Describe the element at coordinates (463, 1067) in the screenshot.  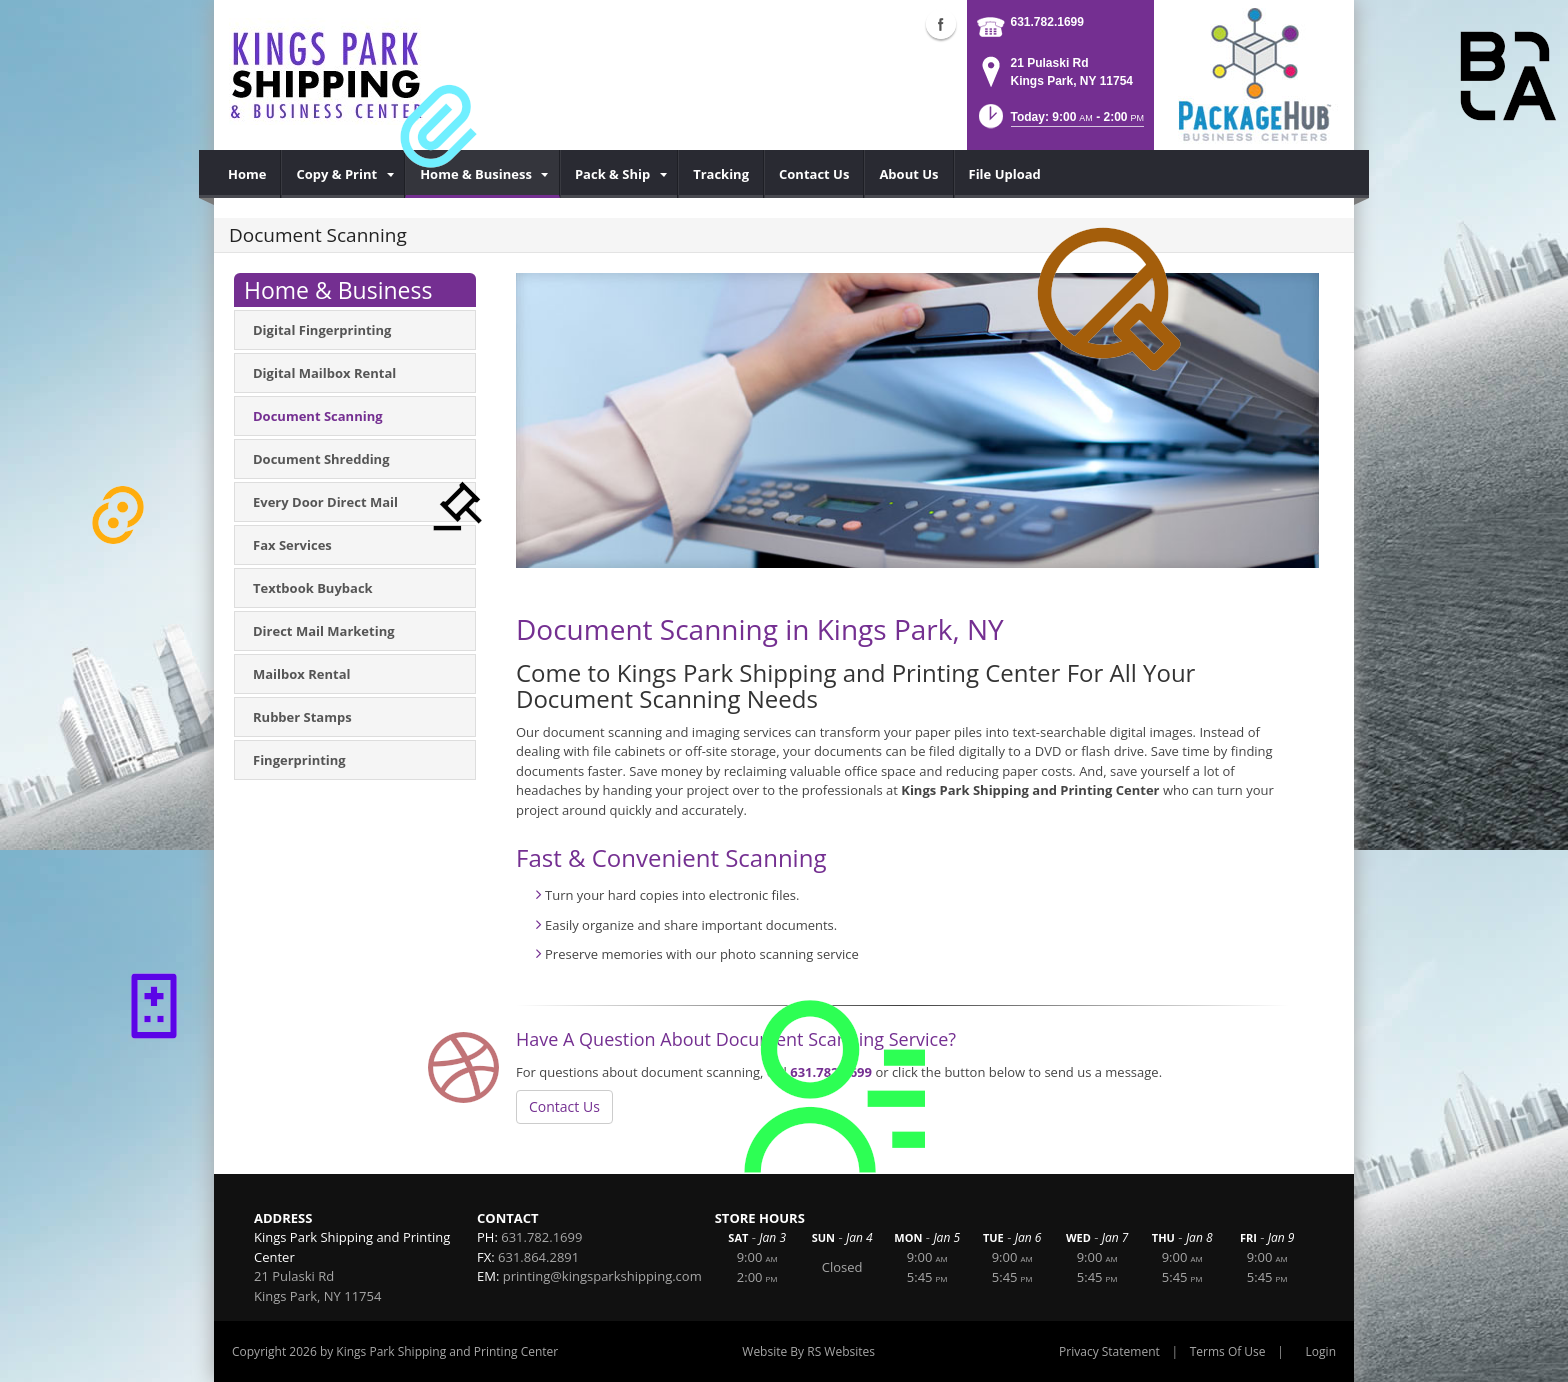
I see `visit dribbble profile or portfolio` at that location.